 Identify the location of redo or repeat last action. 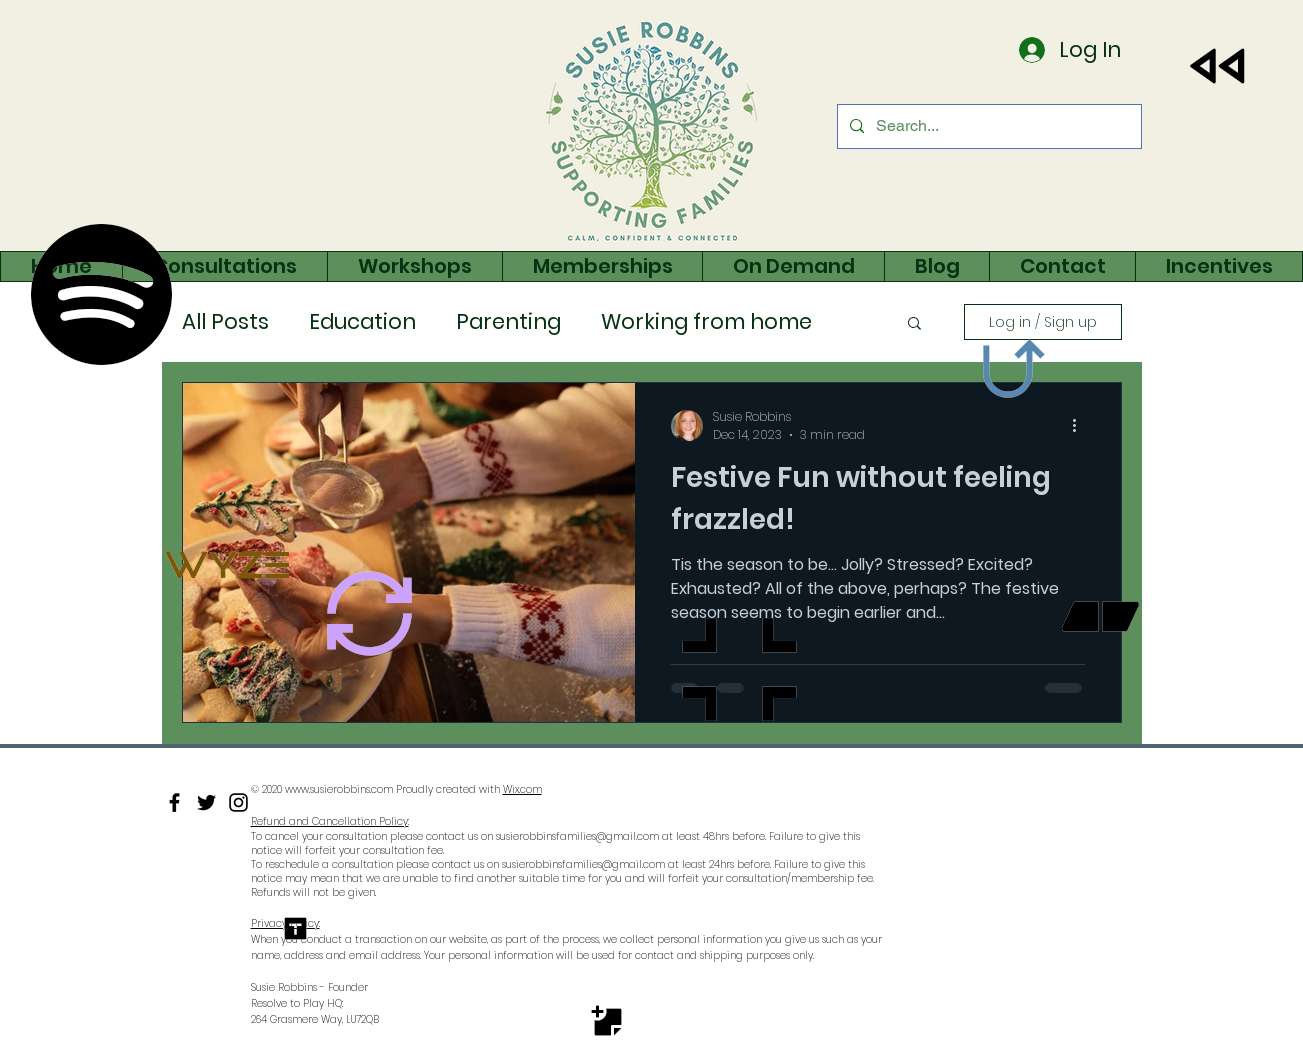
(1011, 370).